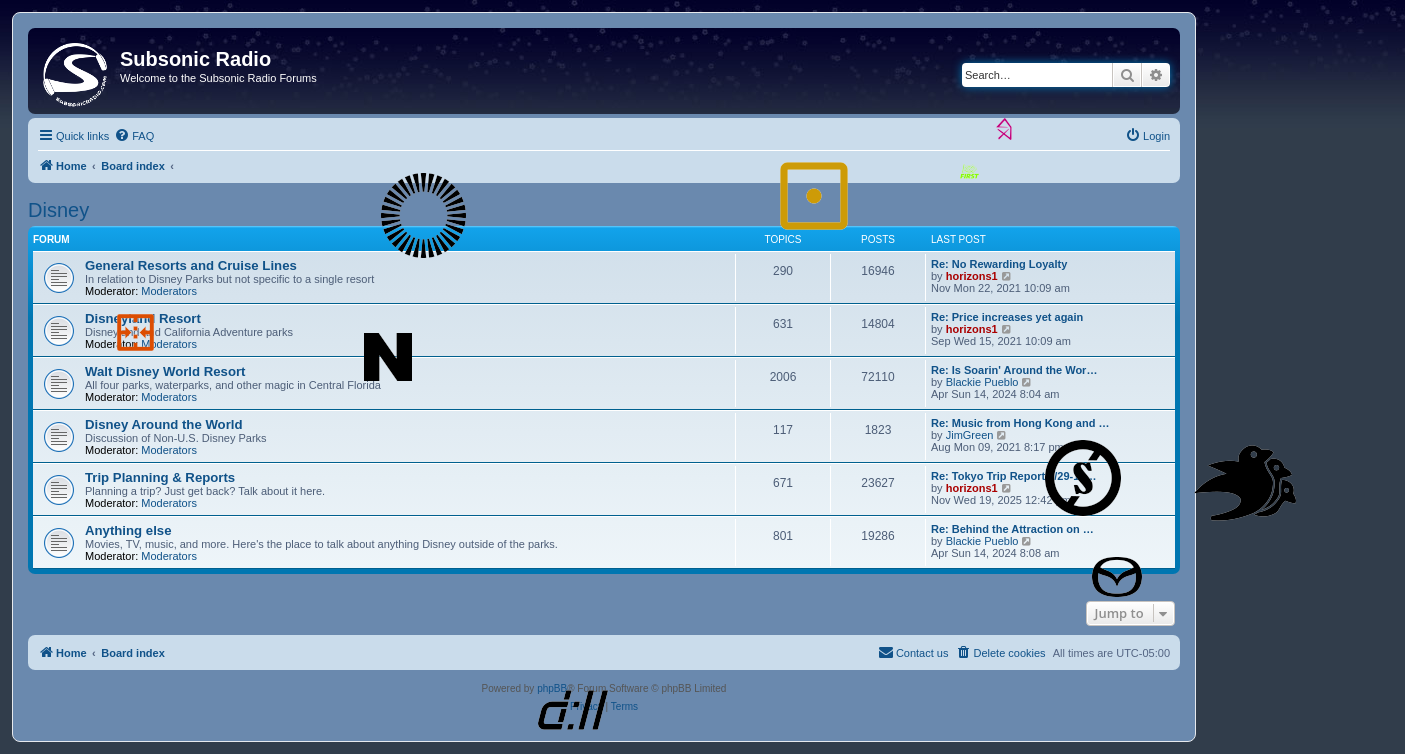 This screenshot has height=754, width=1405. I want to click on open Naver app, so click(388, 357).